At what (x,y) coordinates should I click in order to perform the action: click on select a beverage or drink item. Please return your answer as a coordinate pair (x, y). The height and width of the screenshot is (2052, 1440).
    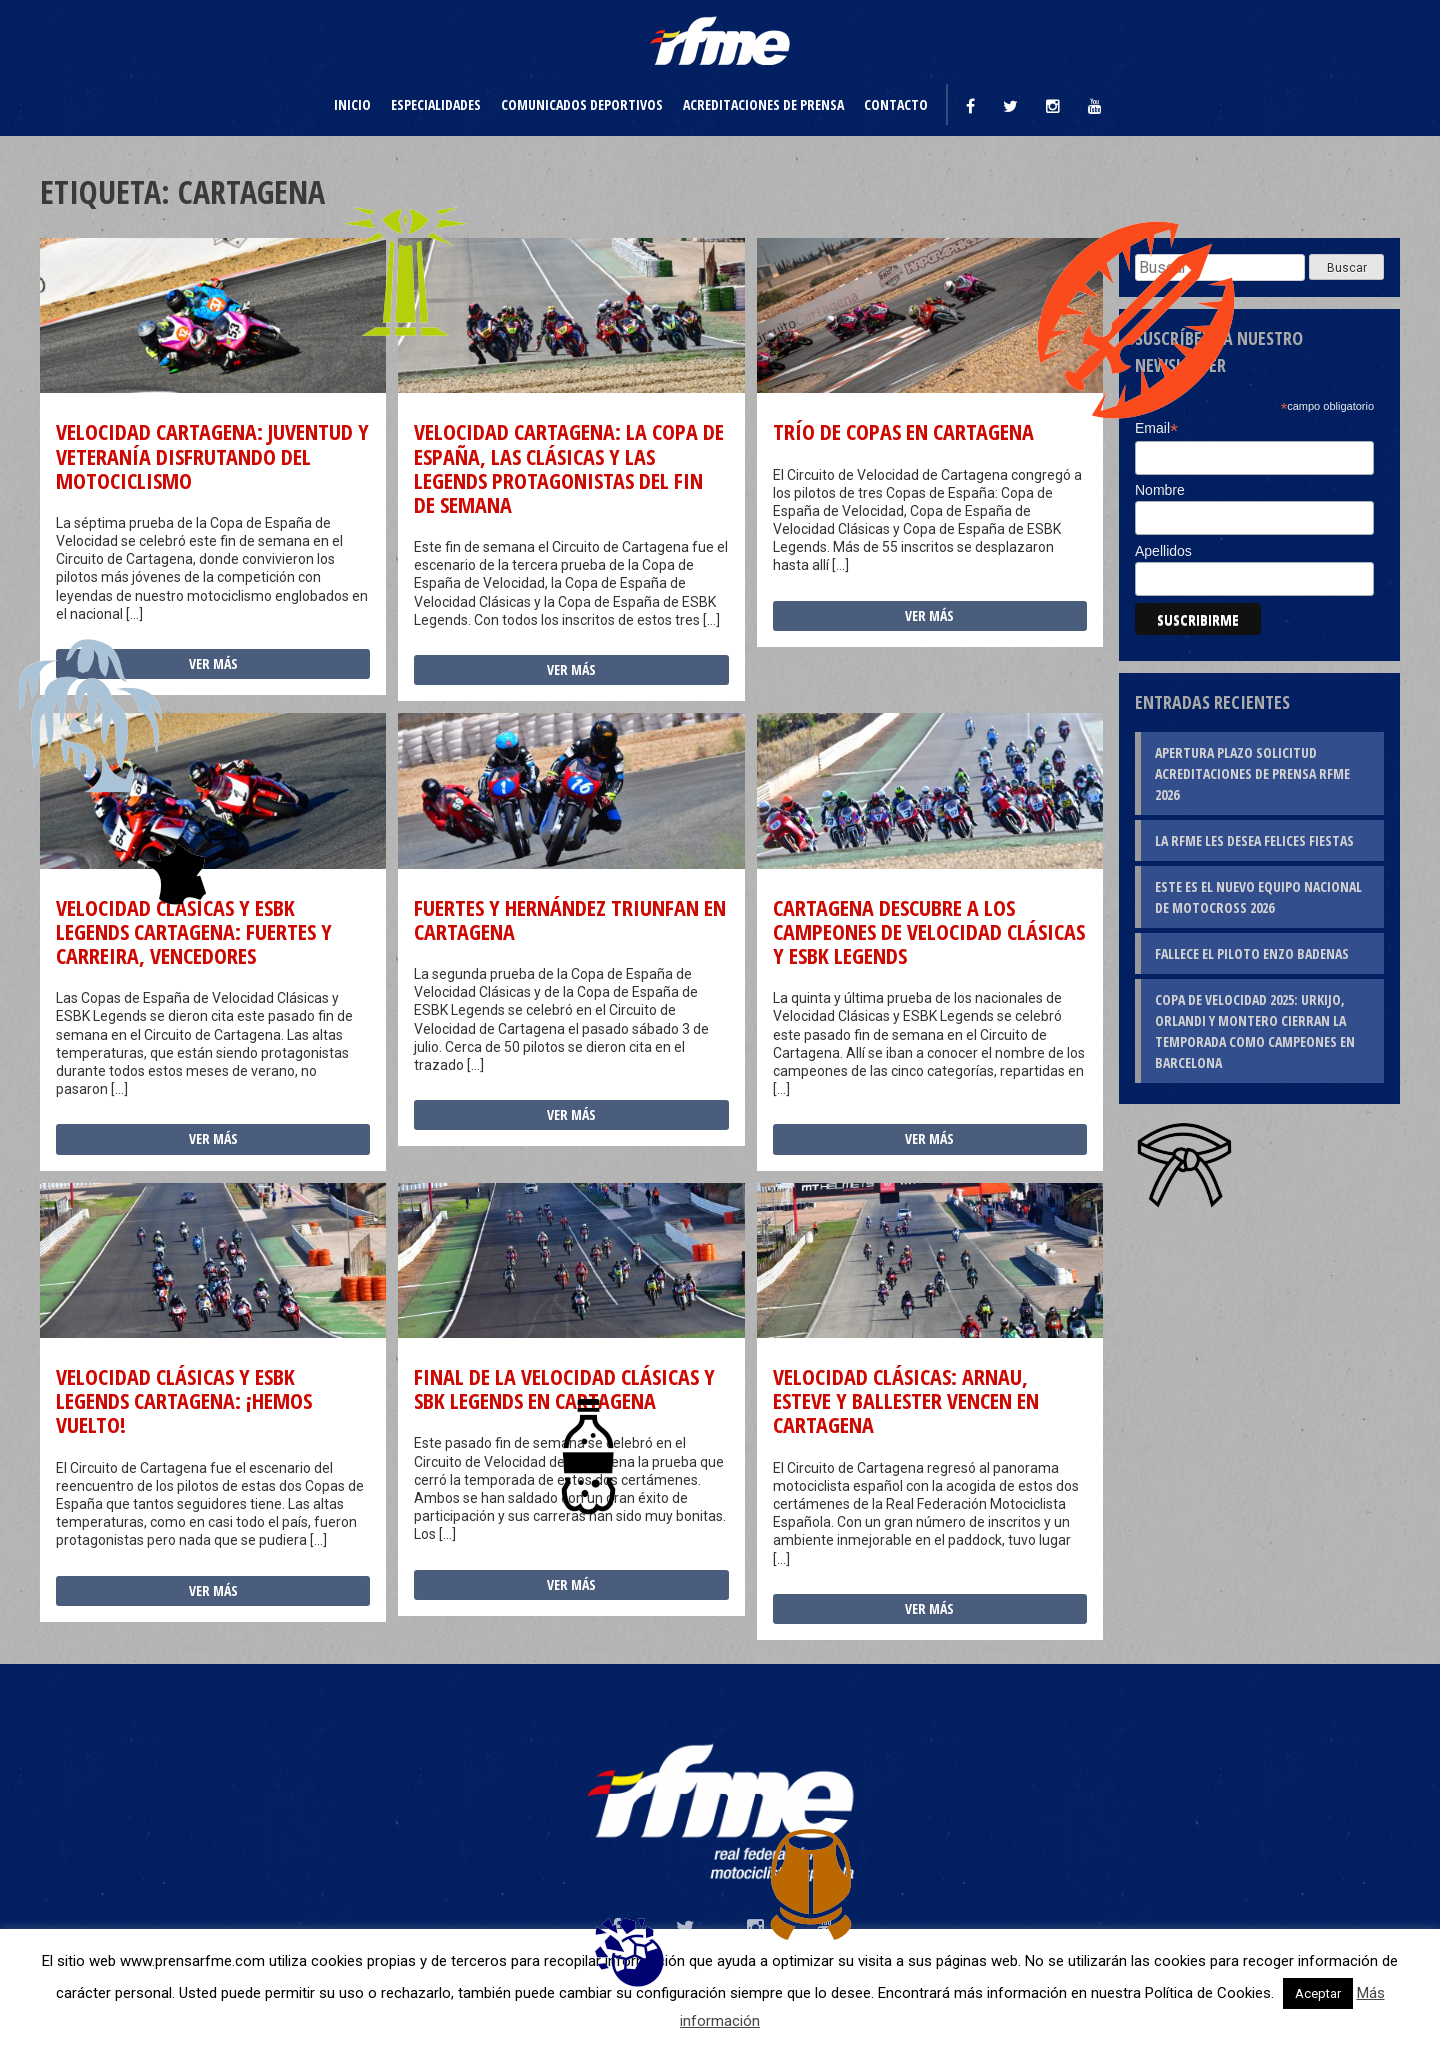
    Looking at the image, I should click on (588, 1456).